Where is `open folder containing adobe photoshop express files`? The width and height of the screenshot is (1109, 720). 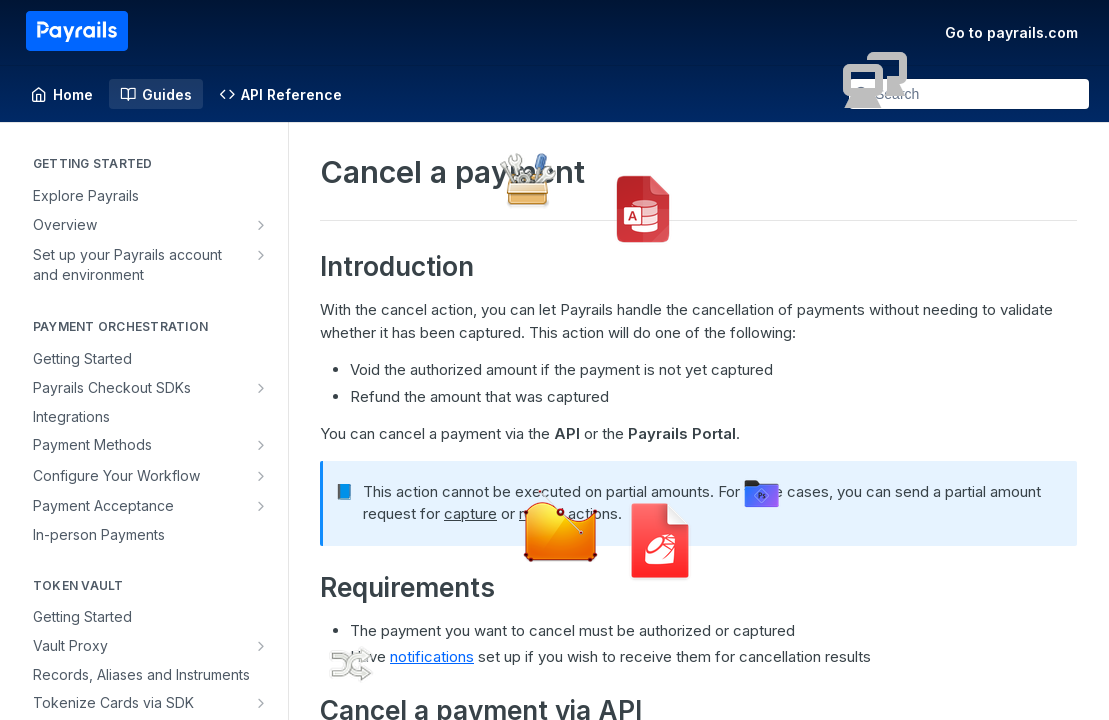
open folder containing adobe photoshop express files is located at coordinates (761, 494).